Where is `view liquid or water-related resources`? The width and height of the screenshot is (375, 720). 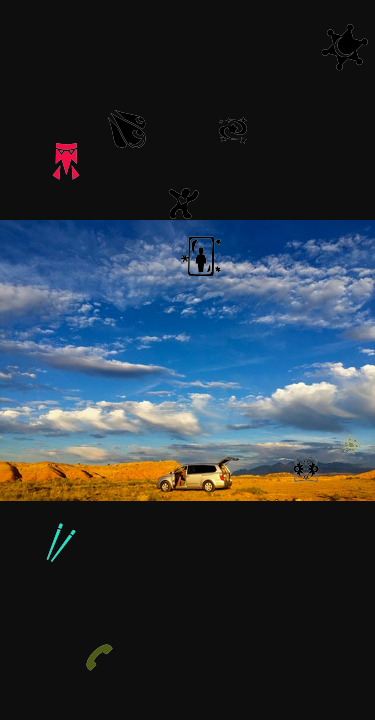
view liquid or water-related resources is located at coordinates (126, 128).